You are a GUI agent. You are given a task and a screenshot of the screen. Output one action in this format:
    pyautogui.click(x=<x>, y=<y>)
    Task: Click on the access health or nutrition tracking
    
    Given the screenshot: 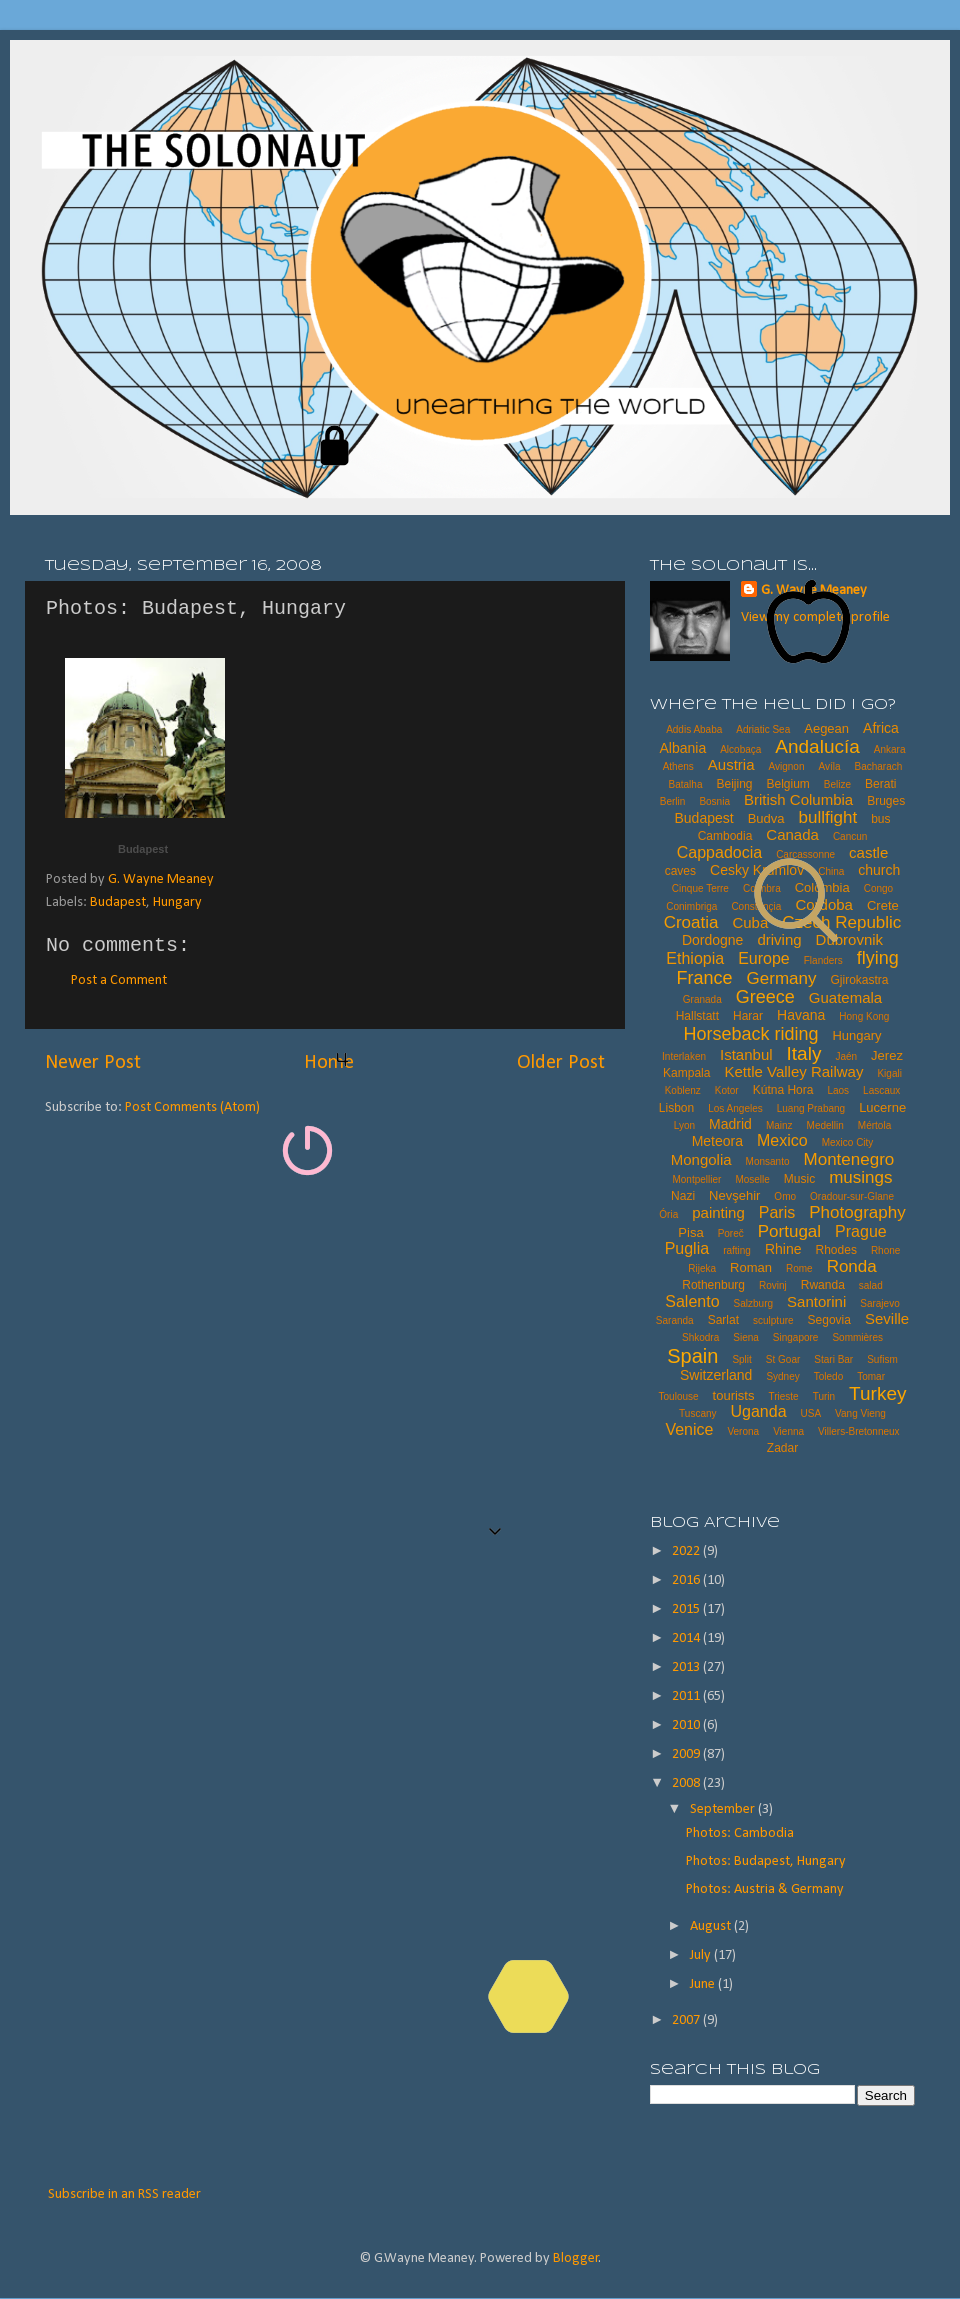 What is the action you would take?
    pyautogui.click(x=808, y=621)
    